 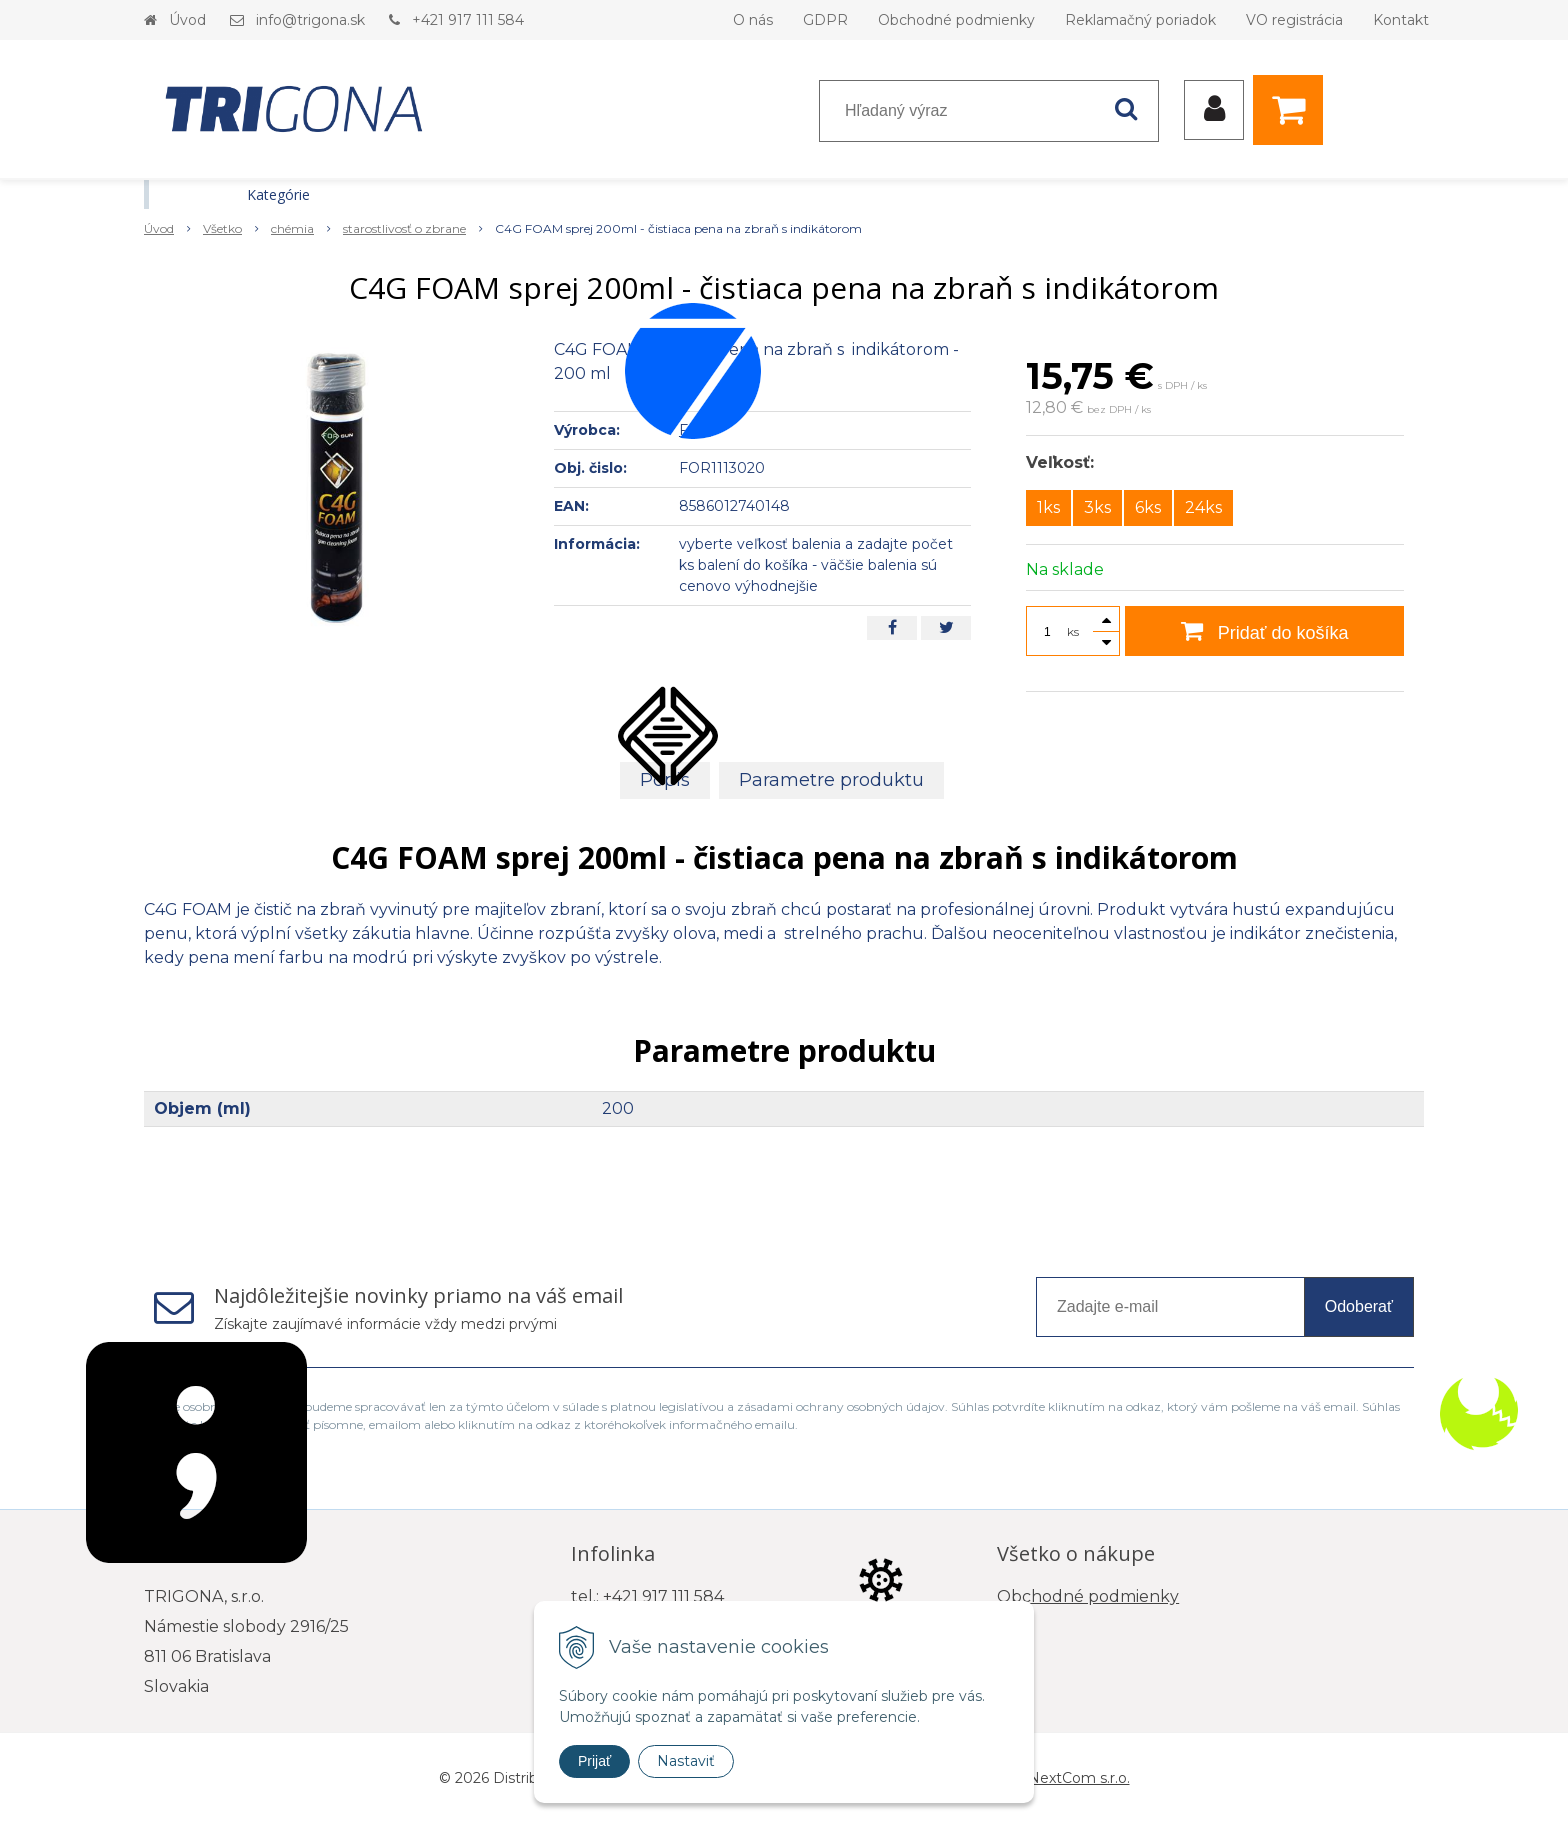 I want to click on open the Local app, so click(x=668, y=736).